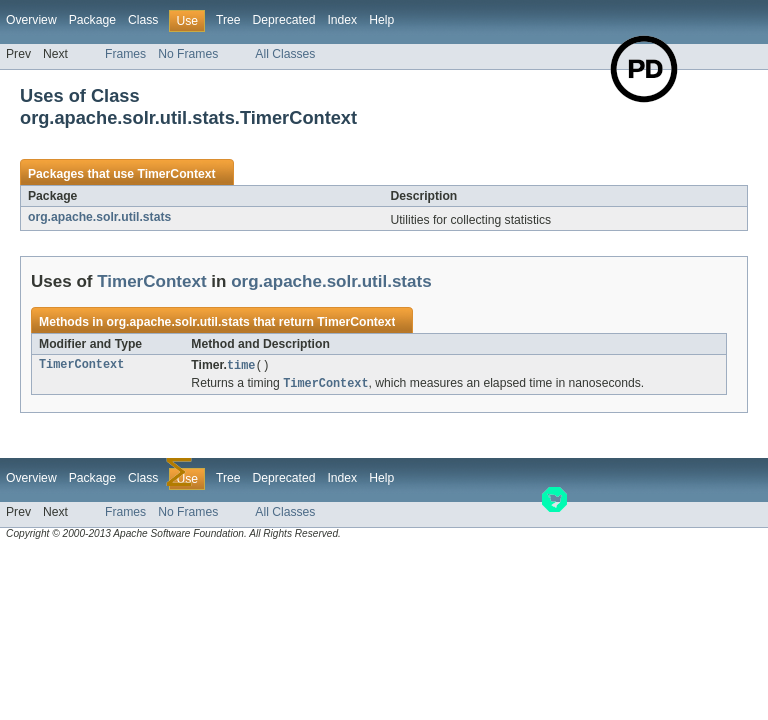  Describe the element at coordinates (554, 499) in the screenshot. I see `open AdAway ad-blocking app` at that location.